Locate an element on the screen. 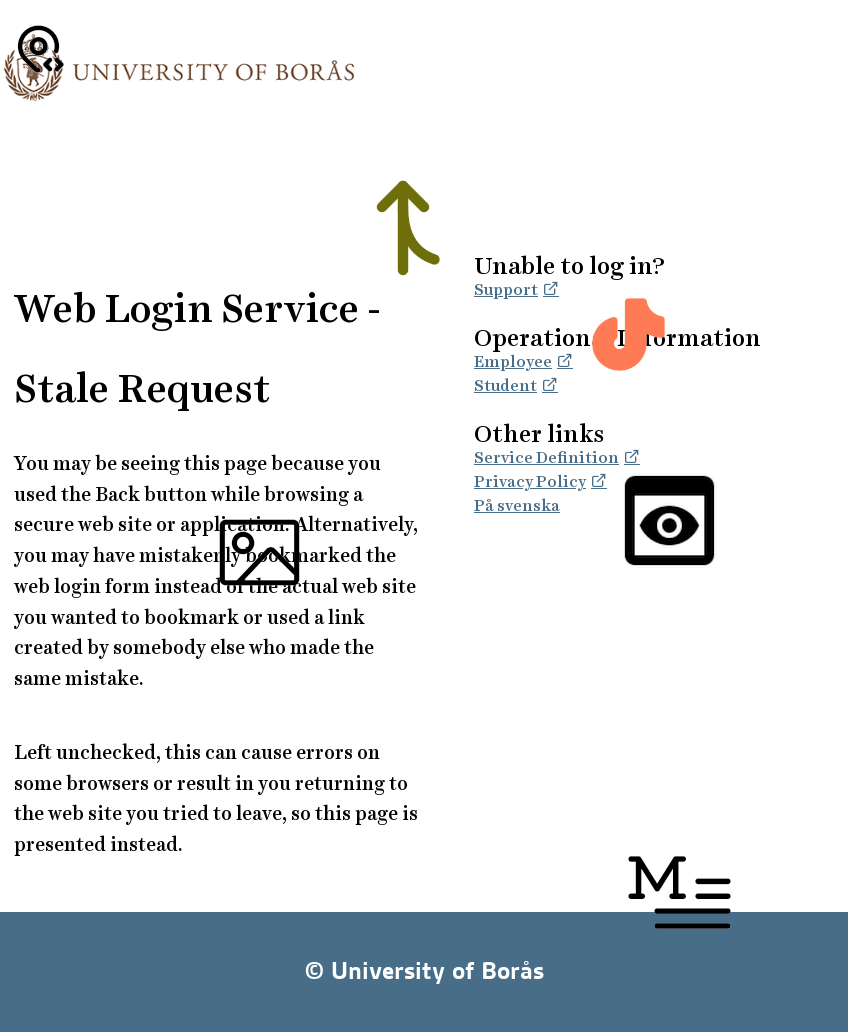 The image size is (848, 1032). merge lanes or paths to the right is located at coordinates (403, 228).